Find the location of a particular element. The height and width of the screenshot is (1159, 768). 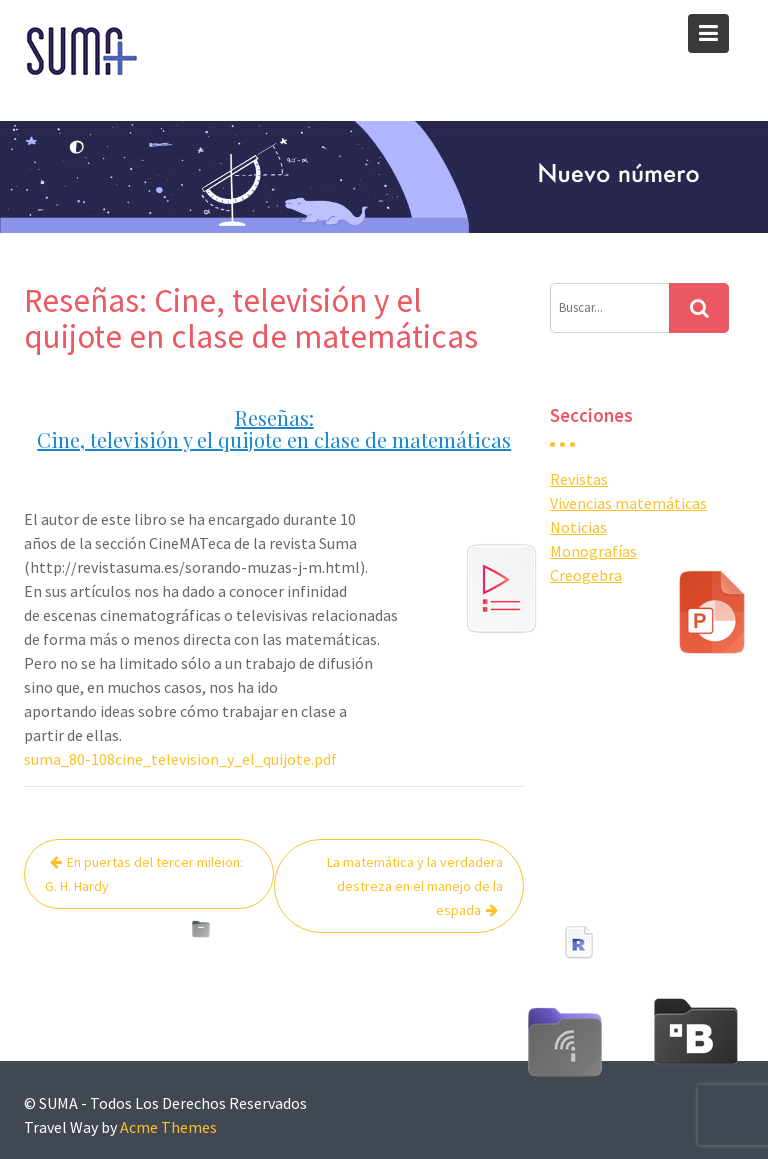

open insync cloud sync folder is located at coordinates (565, 1042).